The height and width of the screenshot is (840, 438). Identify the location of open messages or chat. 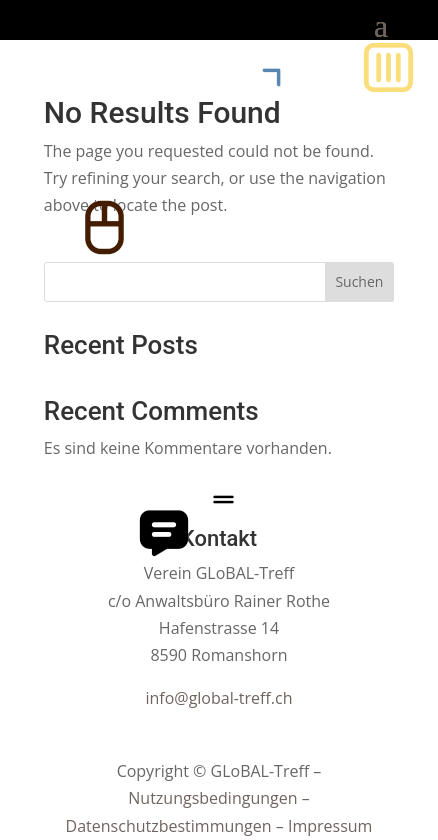
(164, 532).